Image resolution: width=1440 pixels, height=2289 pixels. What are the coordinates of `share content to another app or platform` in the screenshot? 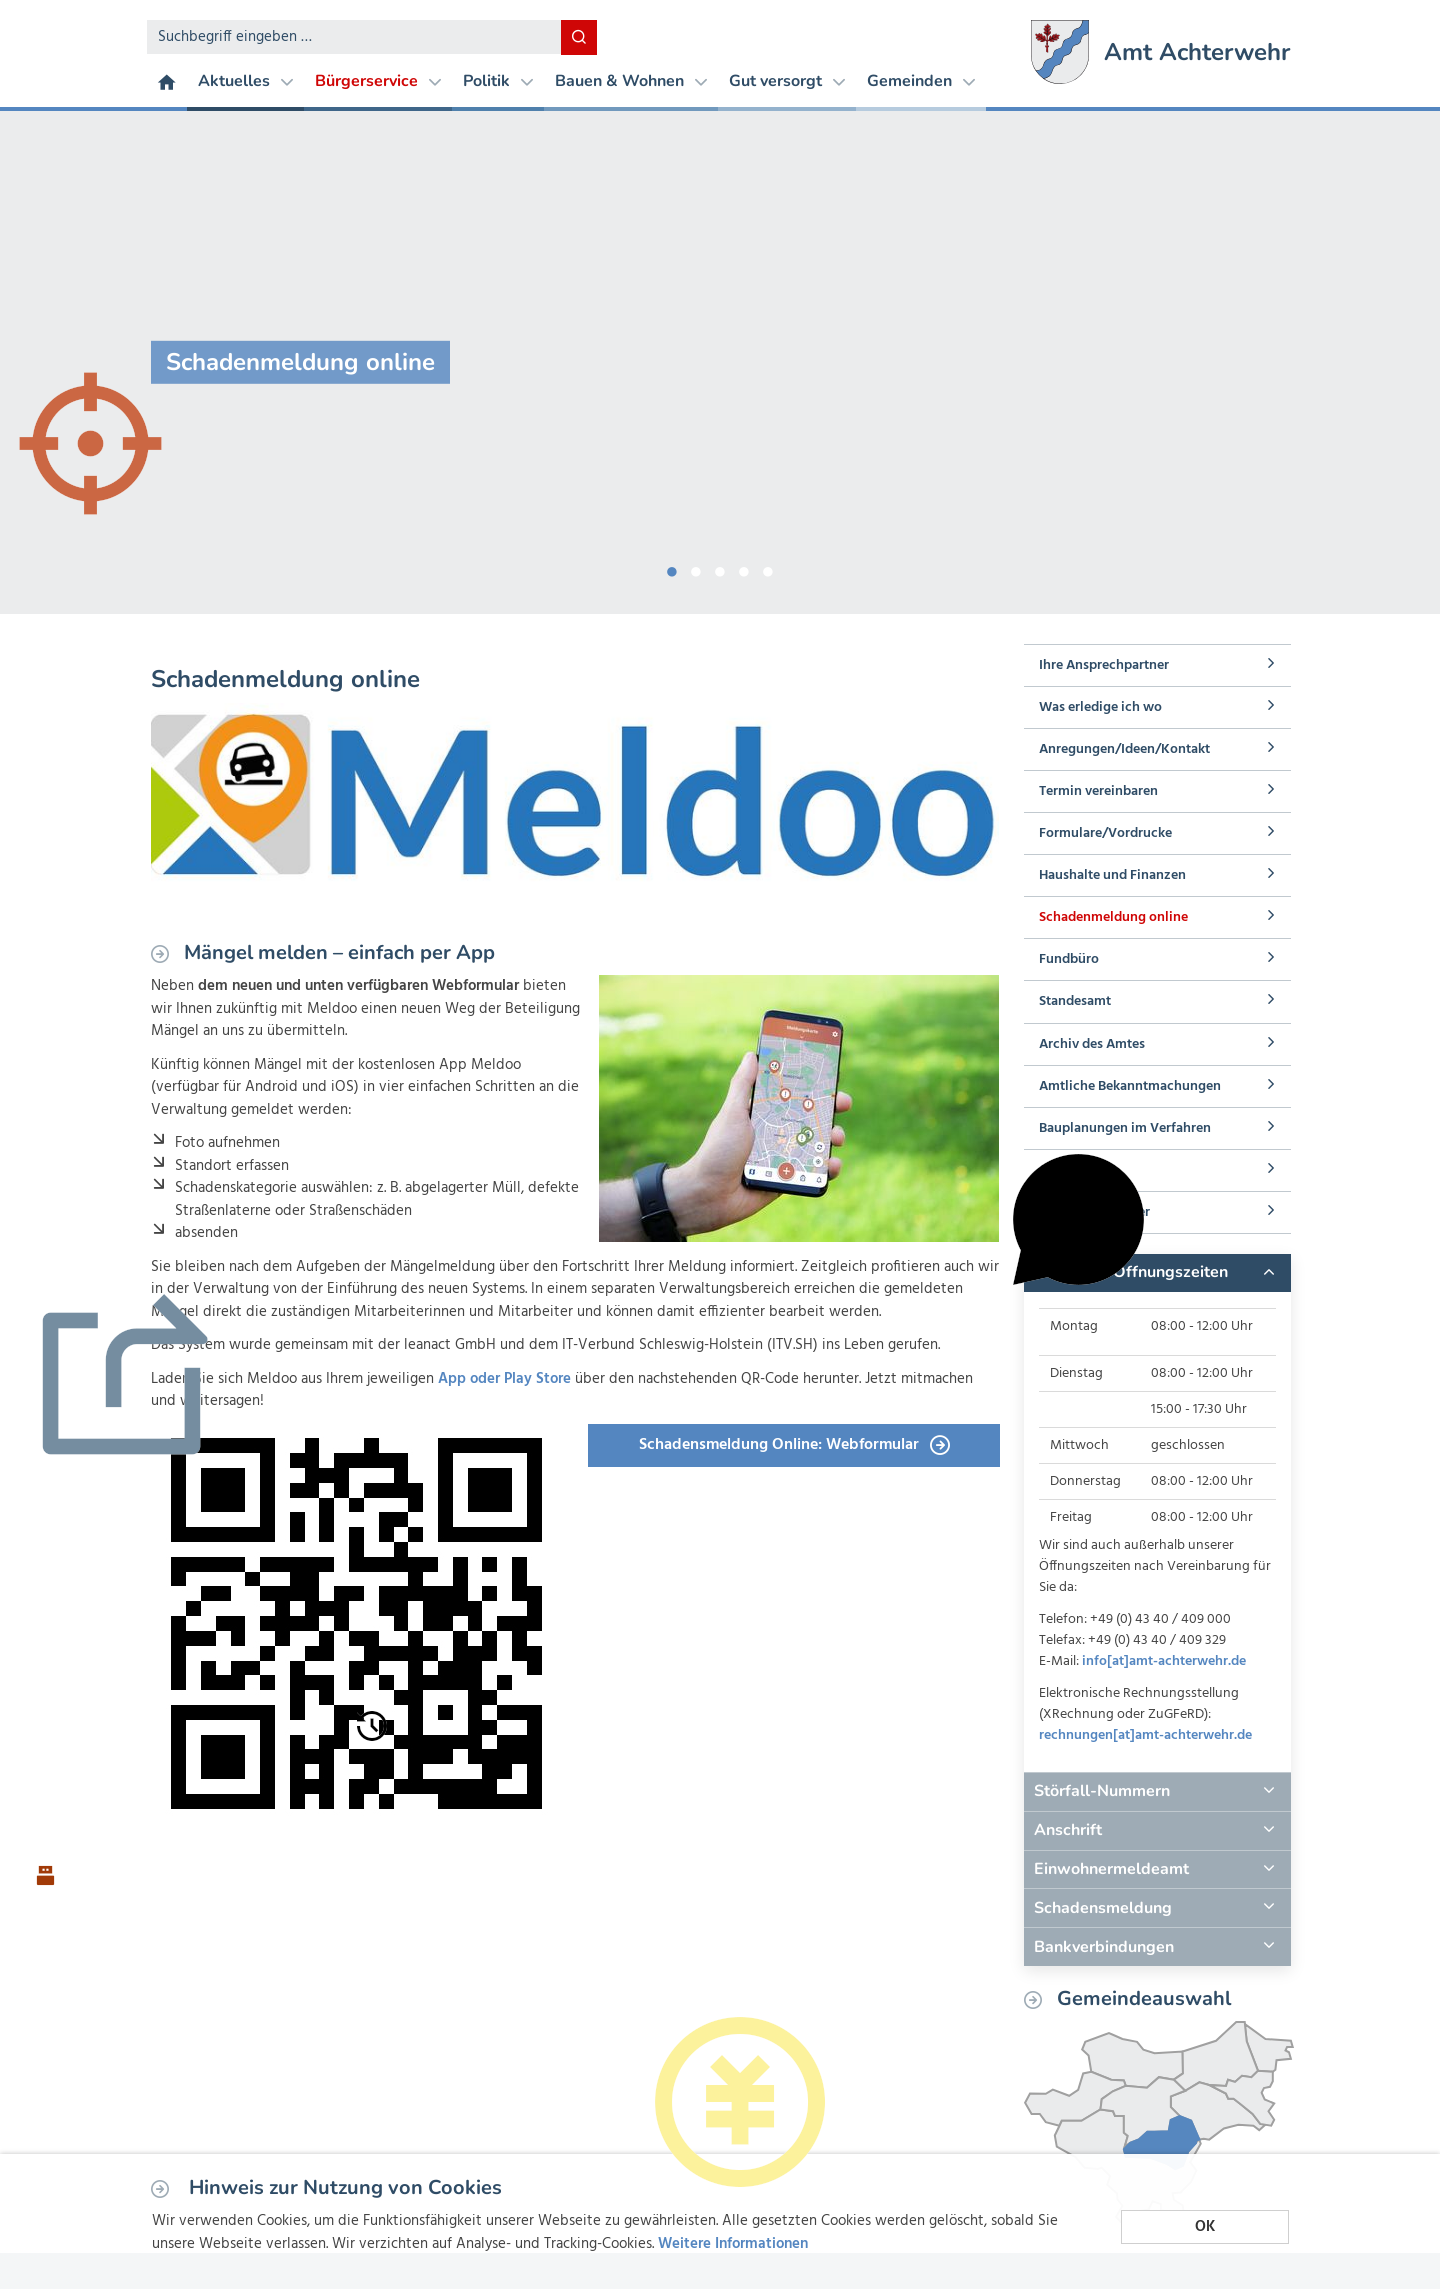 It's located at (121, 1383).